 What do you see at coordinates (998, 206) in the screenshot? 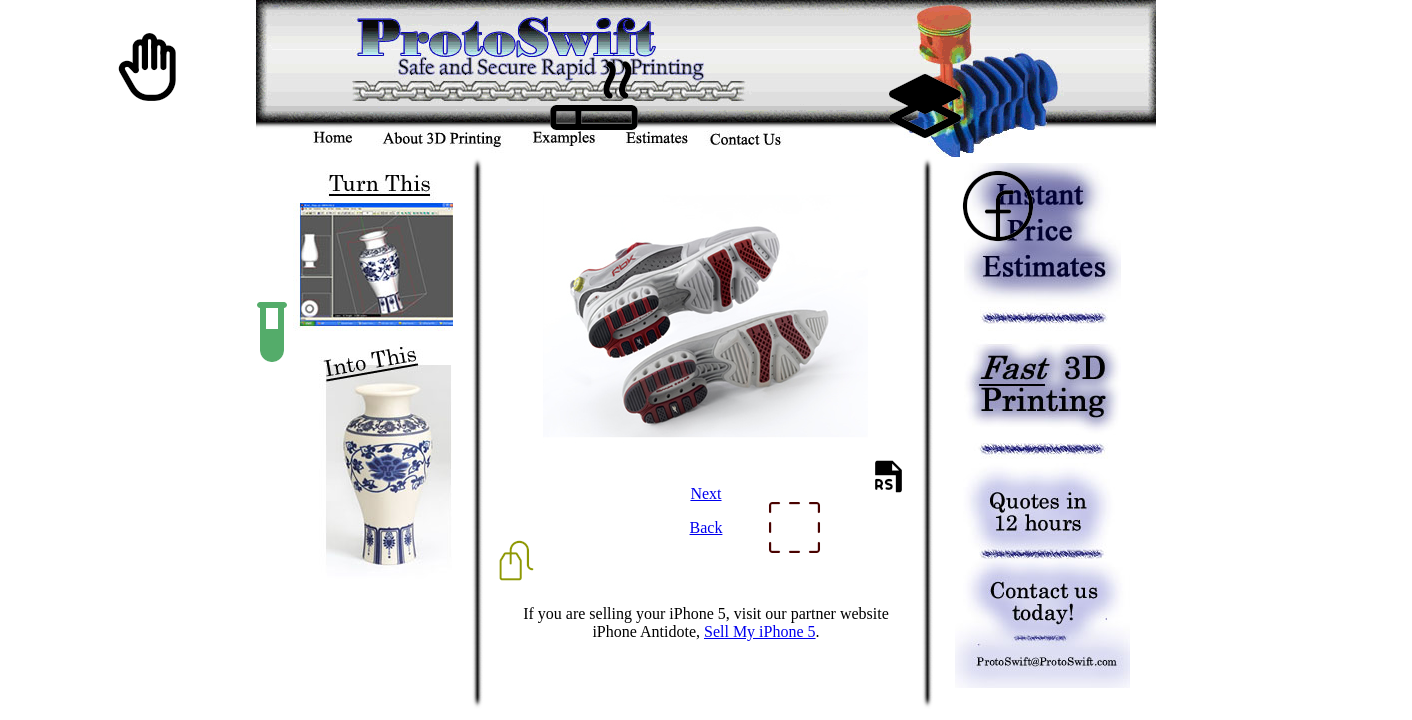
I see `open facebook app` at bounding box center [998, 206].